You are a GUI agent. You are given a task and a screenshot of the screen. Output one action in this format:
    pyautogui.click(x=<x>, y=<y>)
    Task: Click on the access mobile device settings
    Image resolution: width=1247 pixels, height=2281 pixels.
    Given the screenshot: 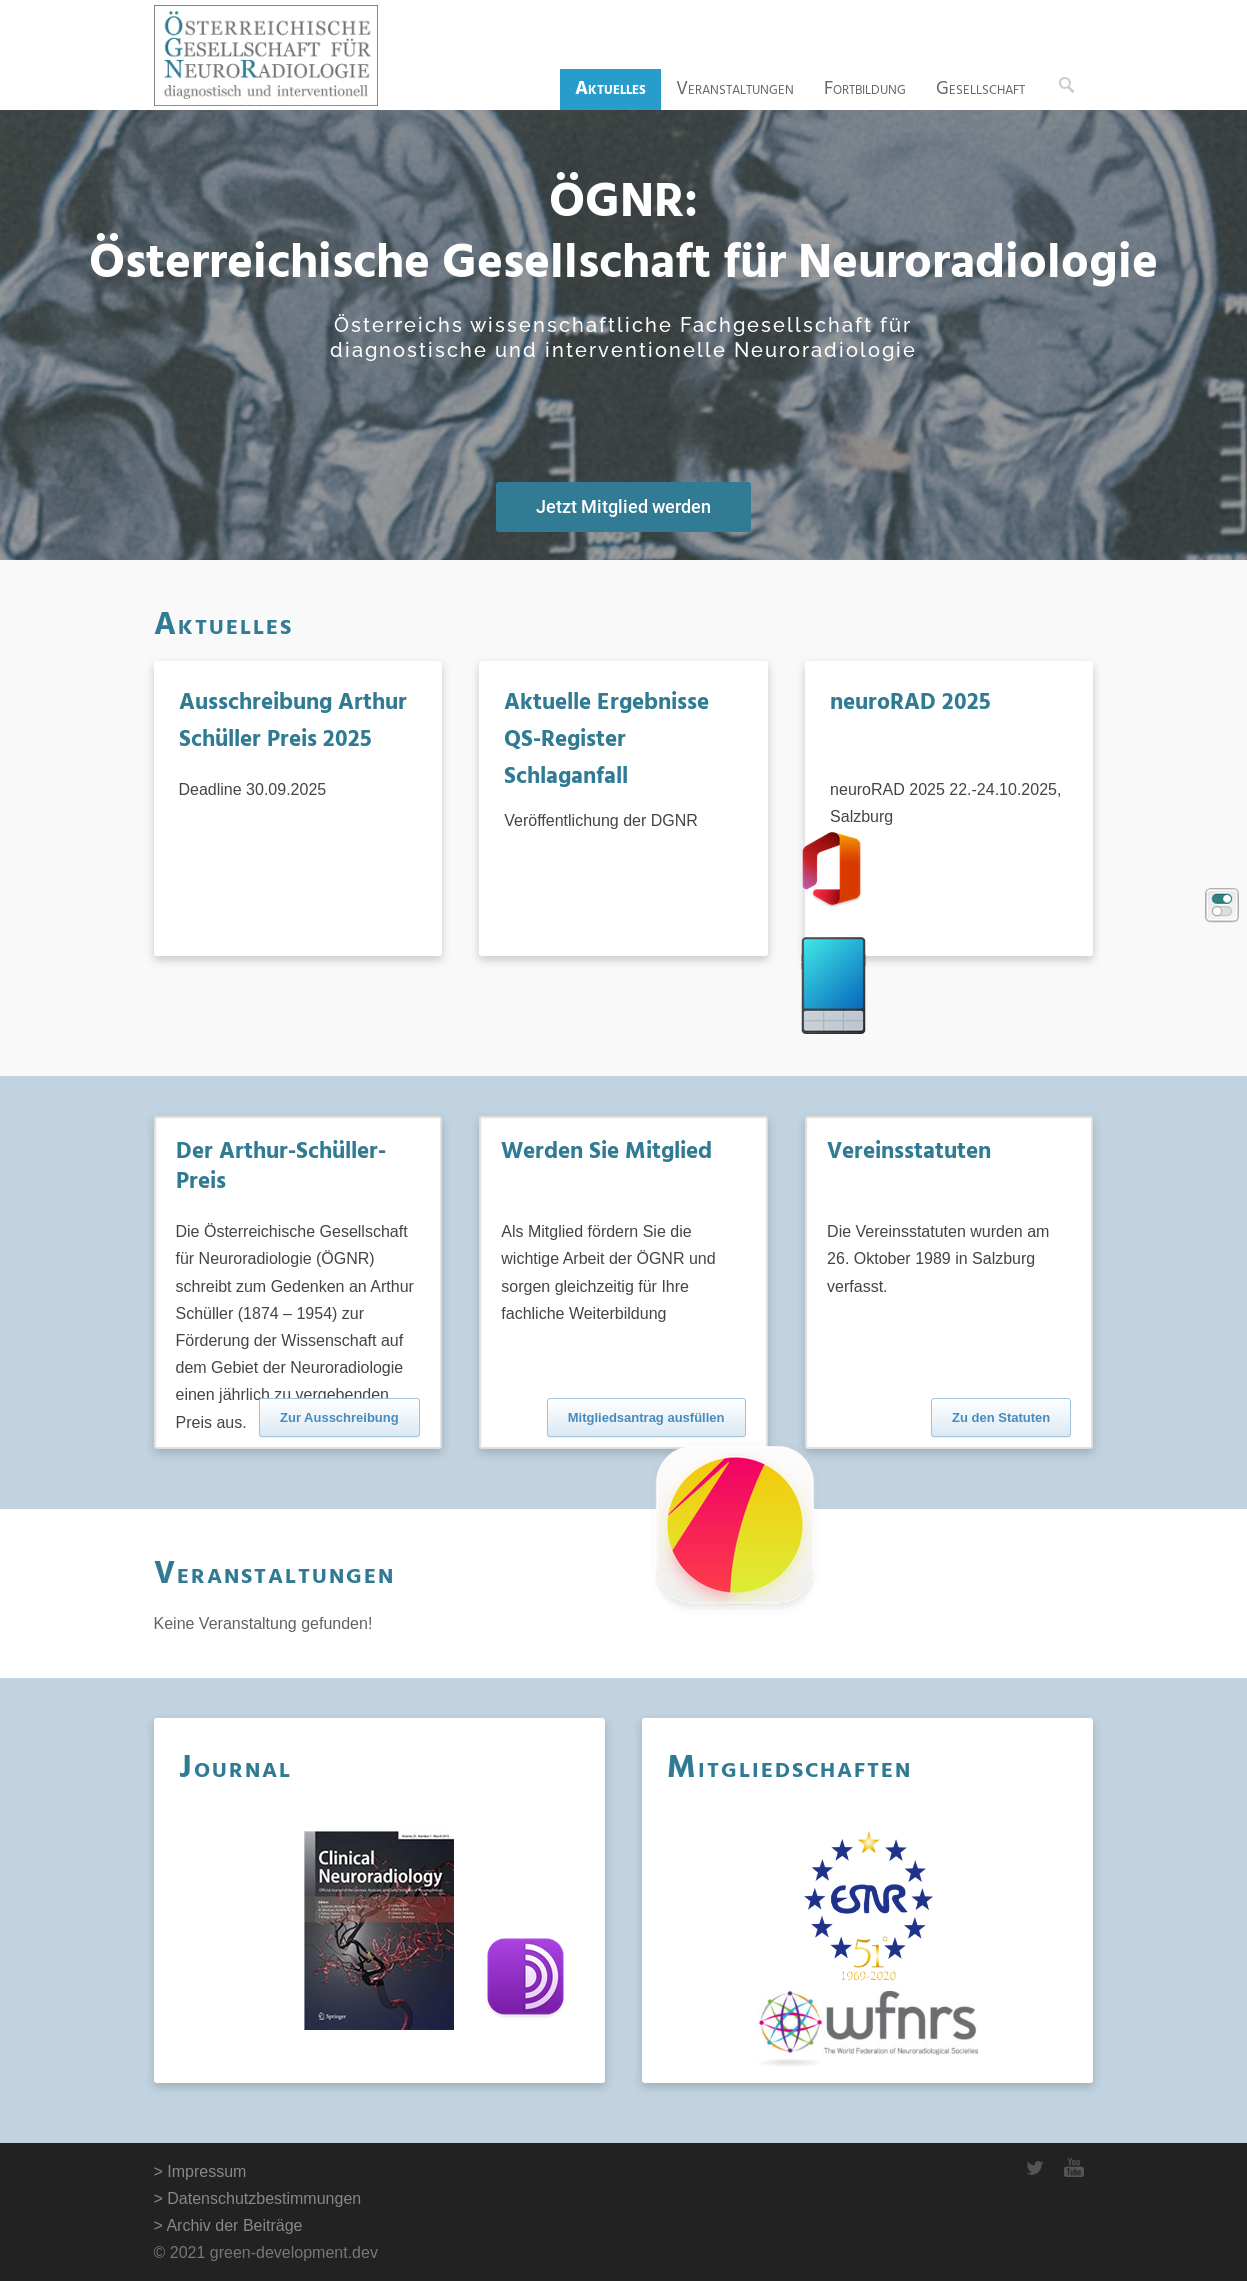 What is the action you would take?
    pyautogui.click(x=833, y=985)
    